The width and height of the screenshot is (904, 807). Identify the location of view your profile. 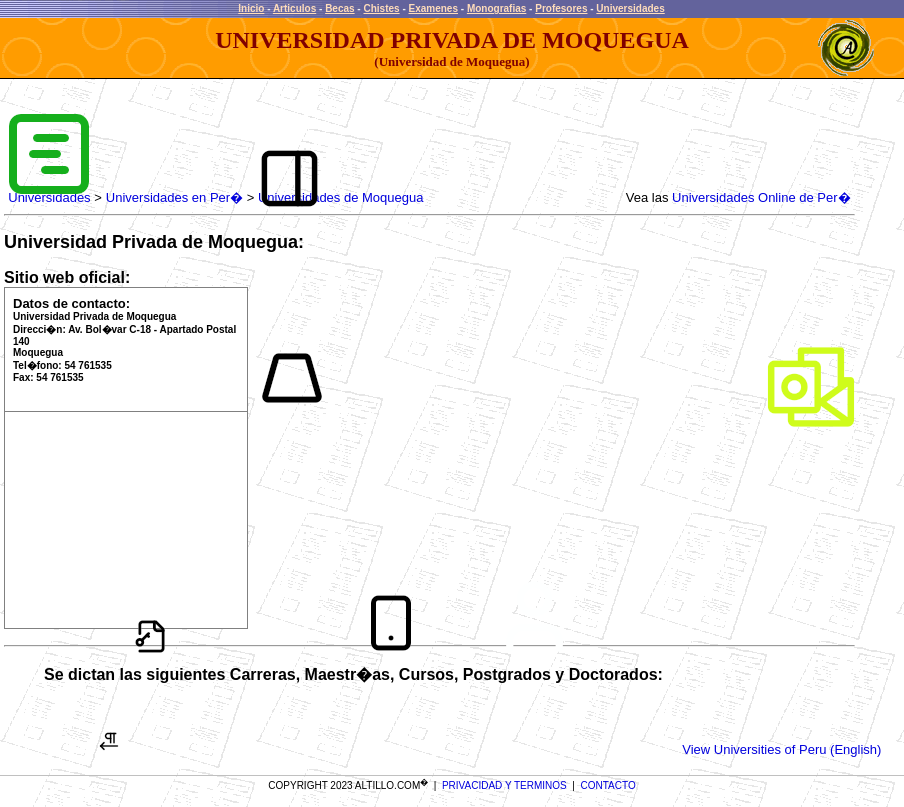
(534, 616).